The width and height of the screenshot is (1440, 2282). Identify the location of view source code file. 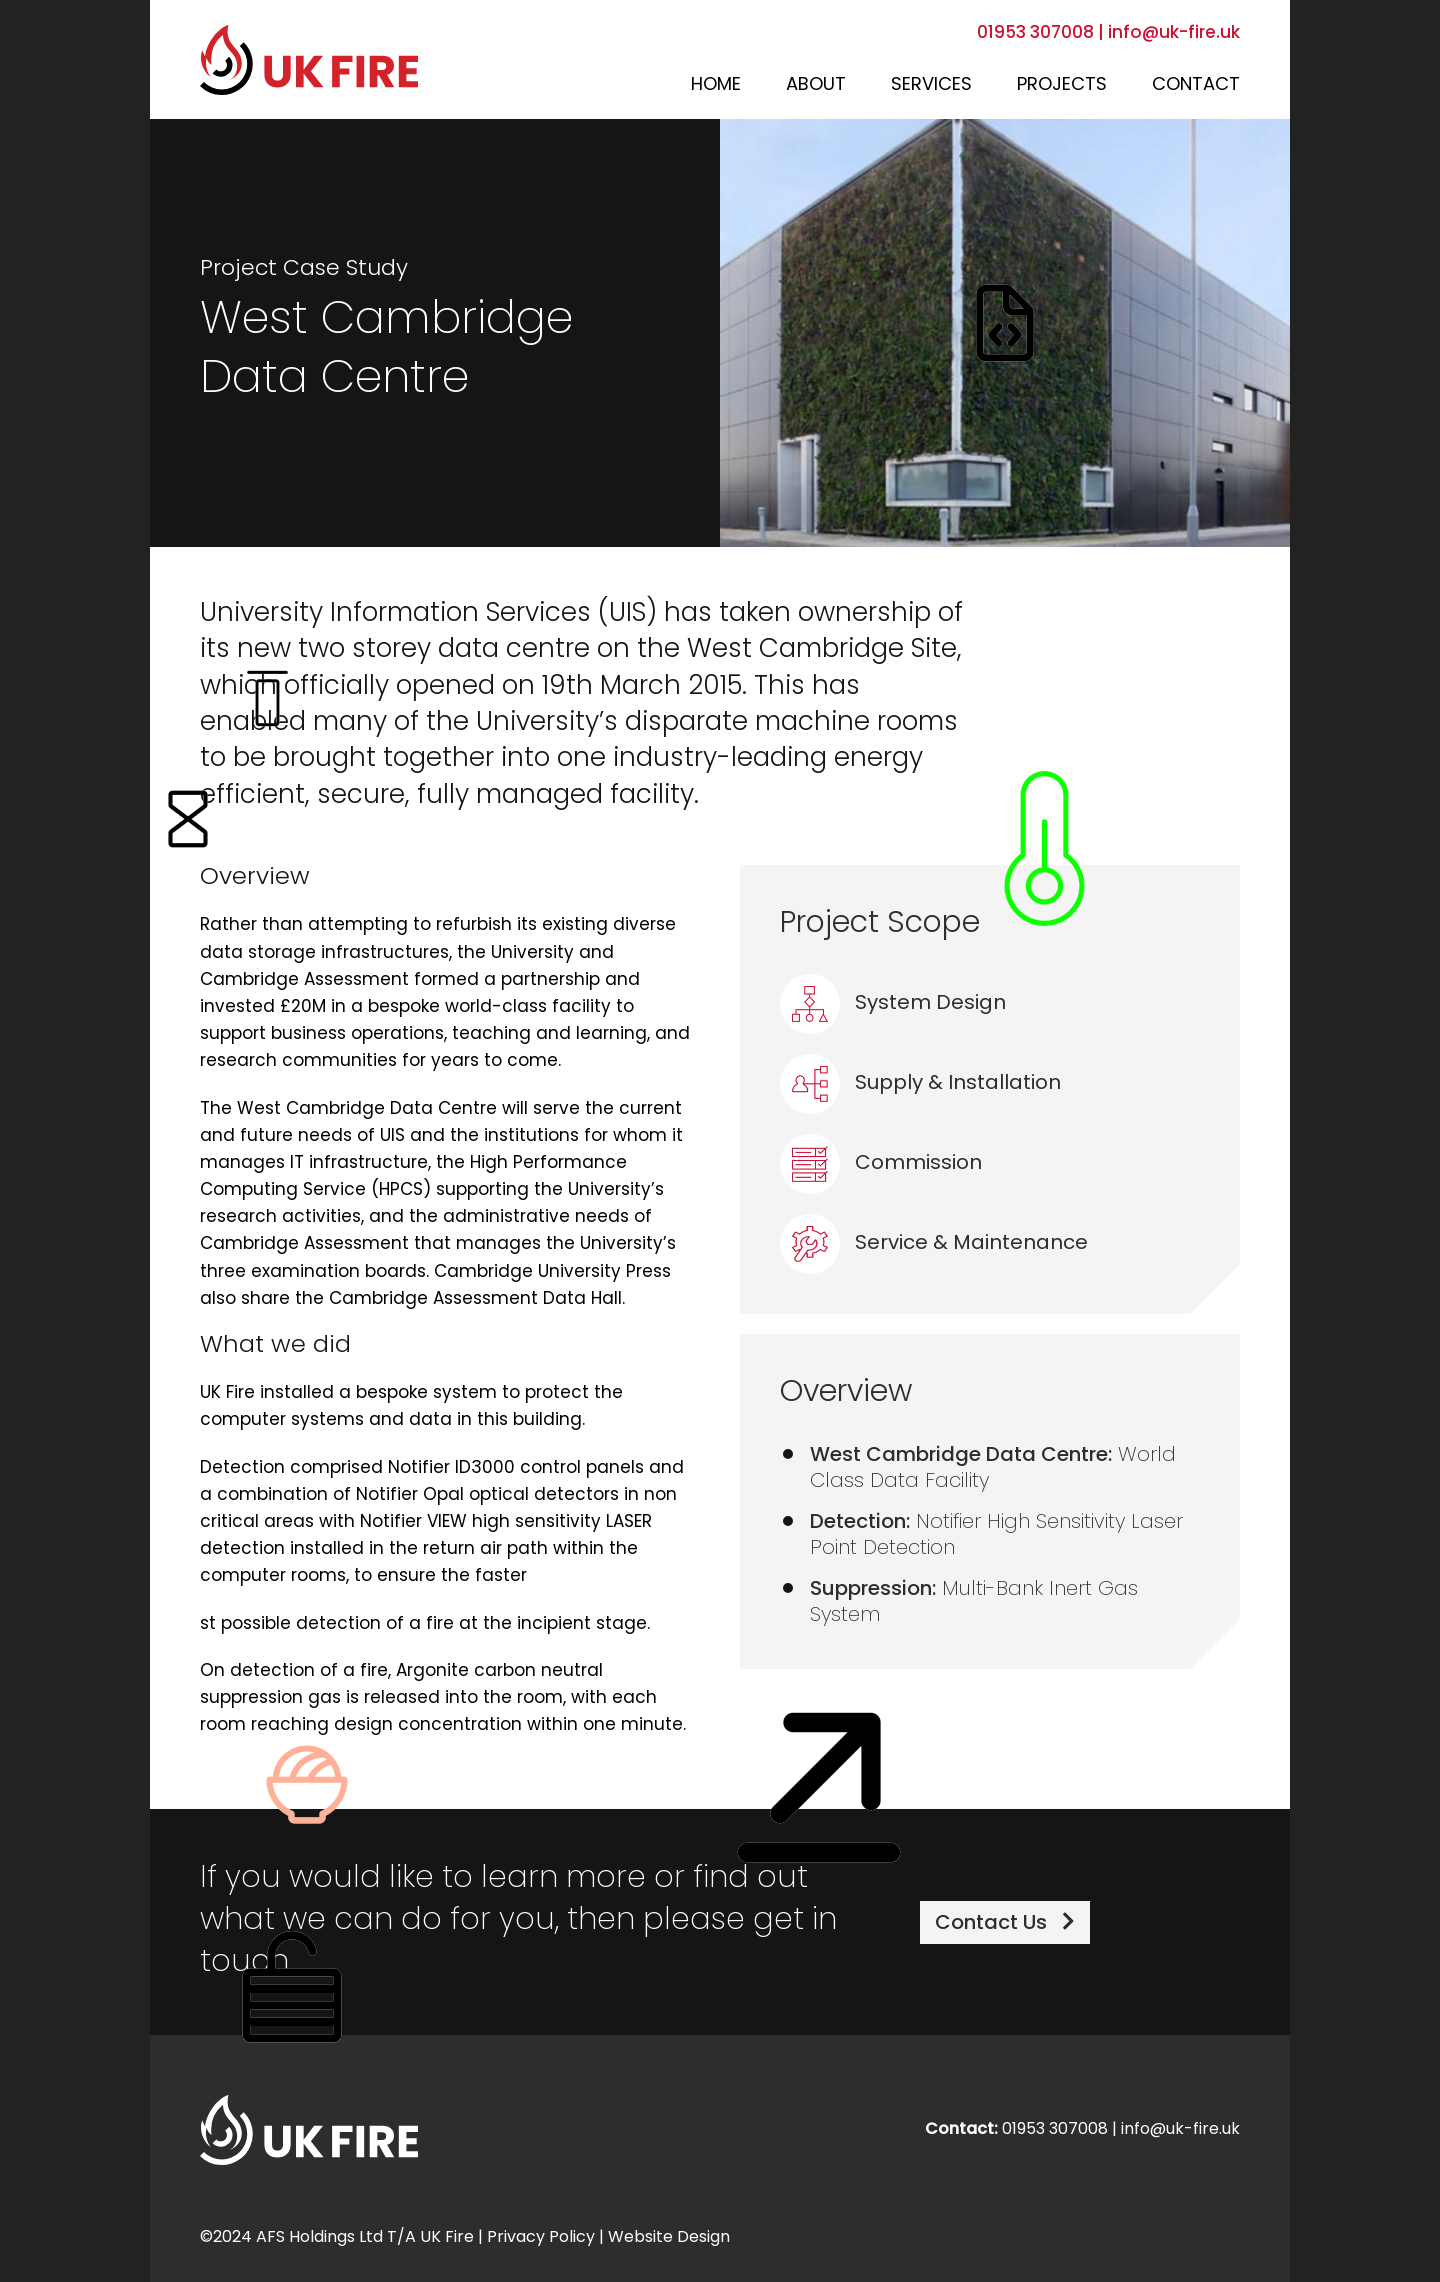
(1005, 323).